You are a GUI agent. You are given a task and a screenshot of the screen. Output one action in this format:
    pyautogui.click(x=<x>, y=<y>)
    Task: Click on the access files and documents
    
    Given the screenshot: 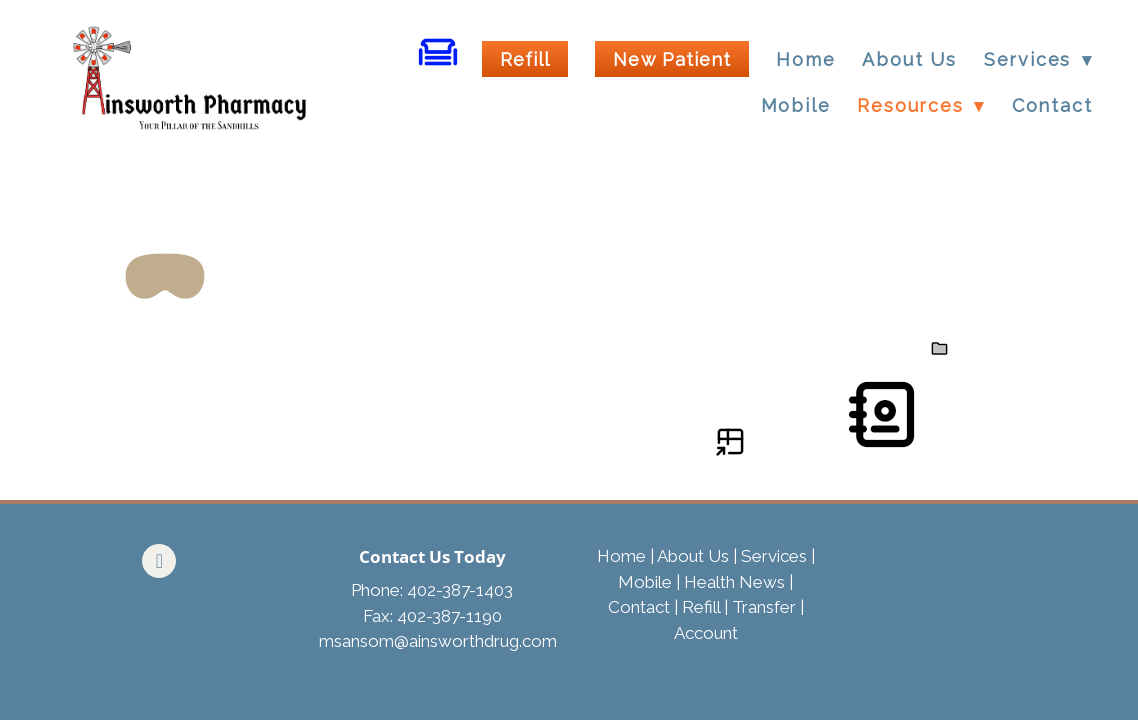 What is the action you would take?
    pyautogui.click(x=939, y=348)
    